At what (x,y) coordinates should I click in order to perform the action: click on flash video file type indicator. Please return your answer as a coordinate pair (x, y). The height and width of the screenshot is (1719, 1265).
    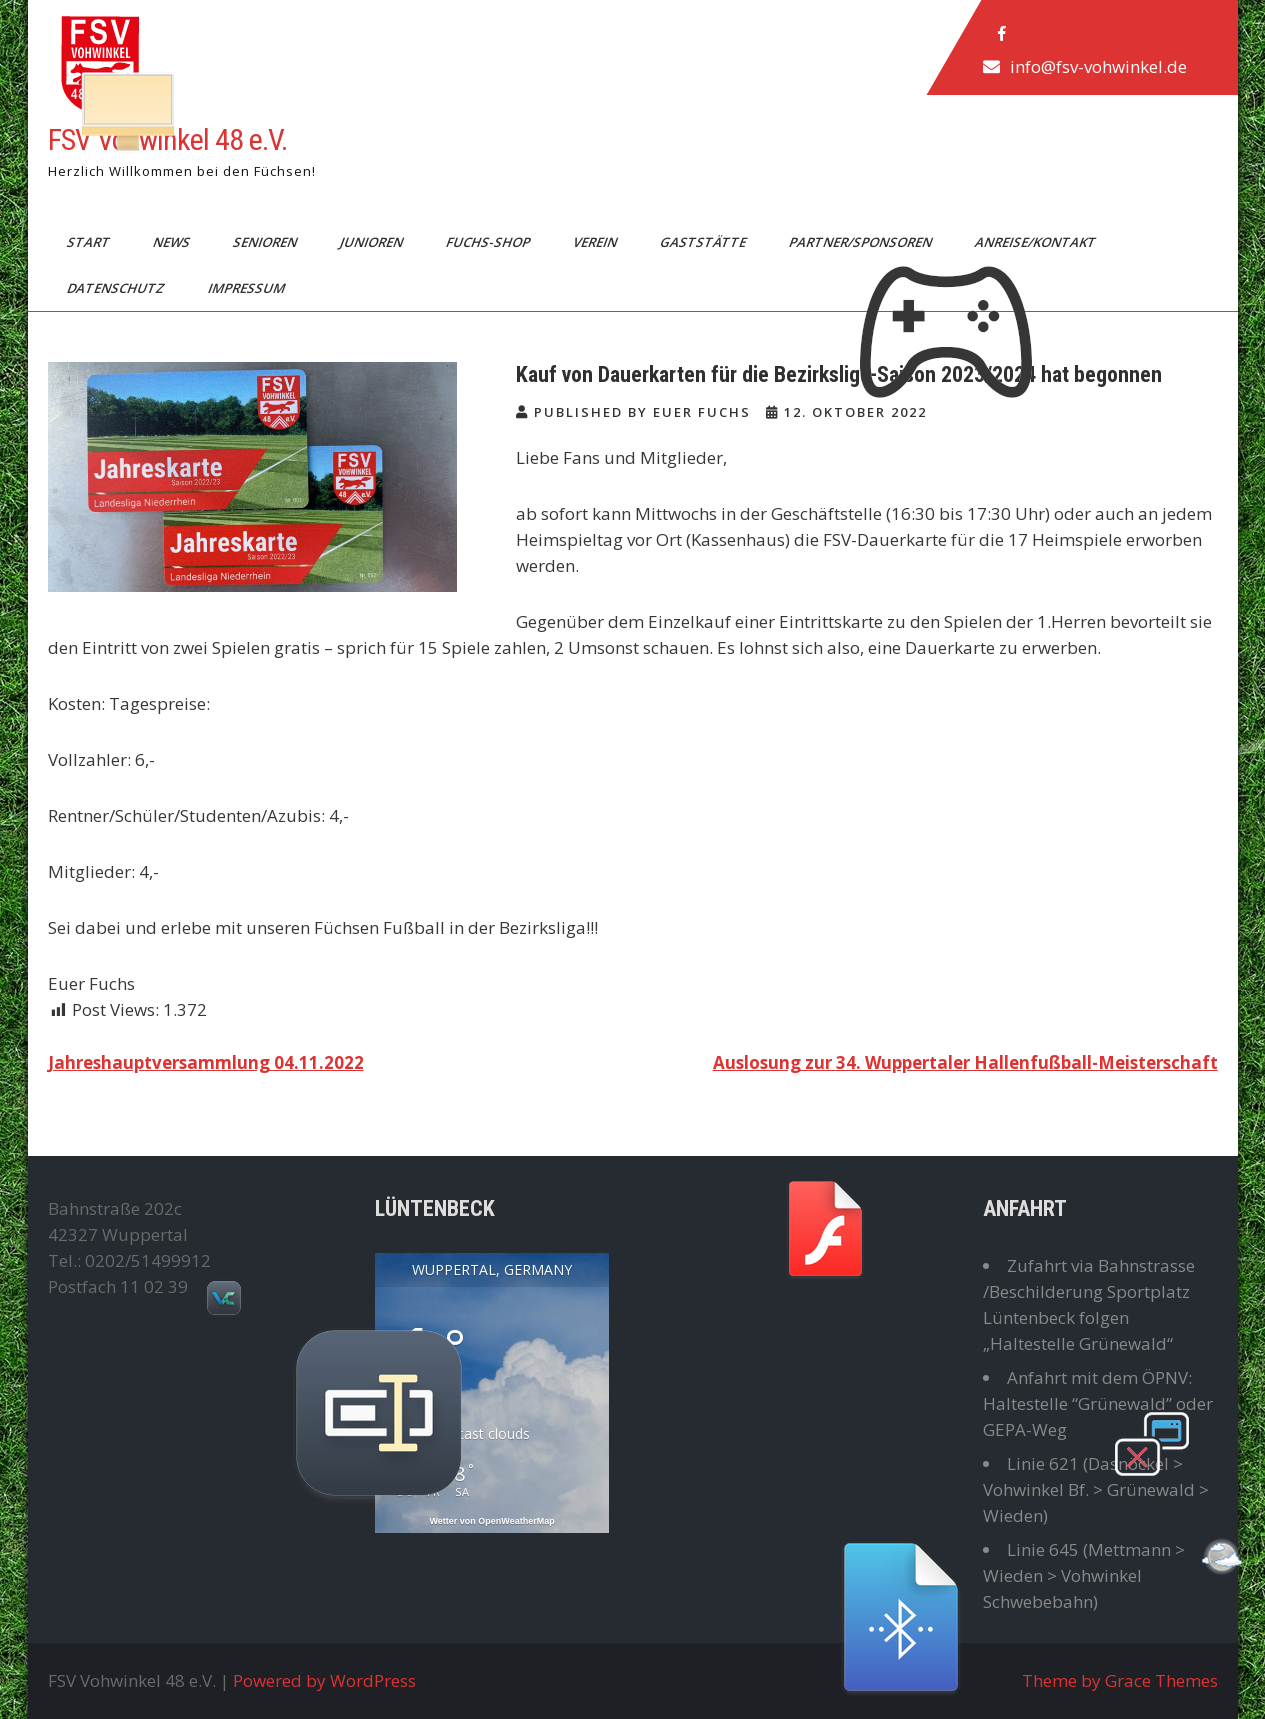
    Looking at the image, I should click on (825, 1230).